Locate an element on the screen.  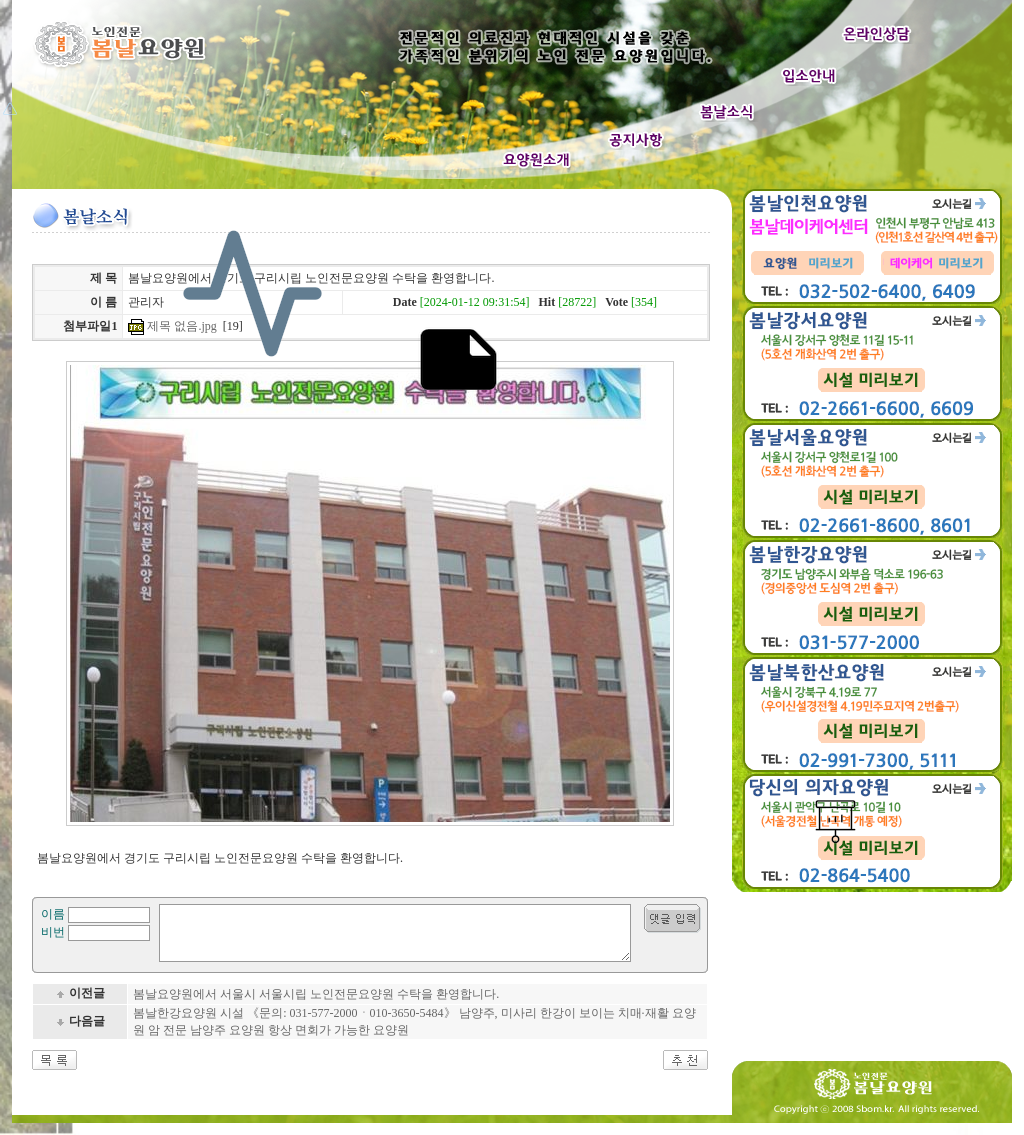
indicates a warning or caution state is located at coordinates (10, 109).